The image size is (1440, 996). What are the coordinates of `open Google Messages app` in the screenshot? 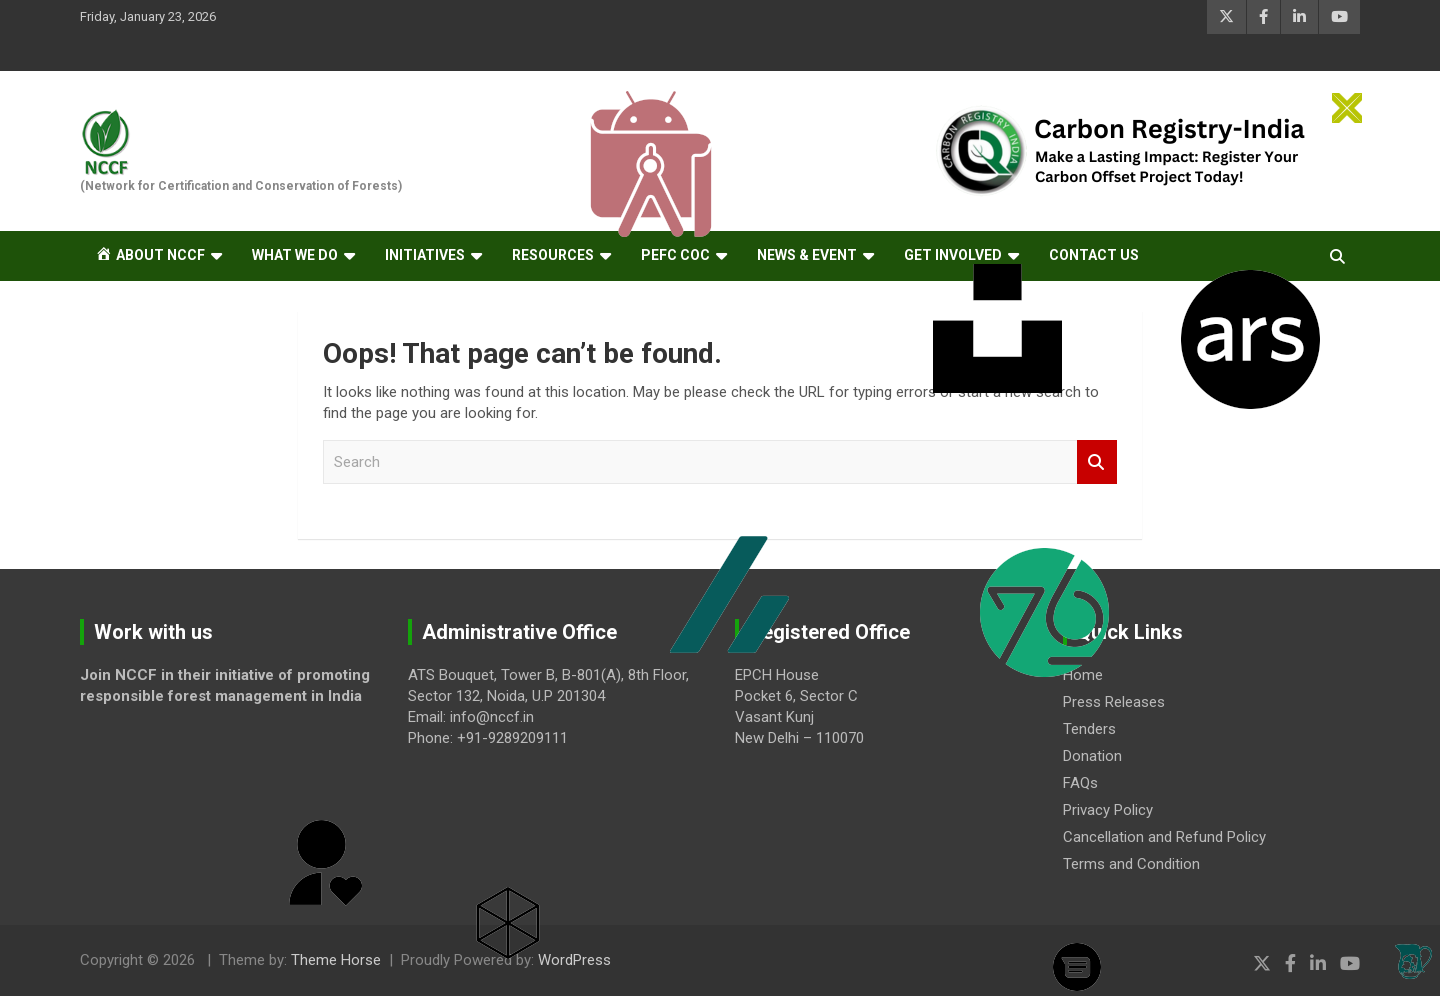 It's located at (1077, 967).